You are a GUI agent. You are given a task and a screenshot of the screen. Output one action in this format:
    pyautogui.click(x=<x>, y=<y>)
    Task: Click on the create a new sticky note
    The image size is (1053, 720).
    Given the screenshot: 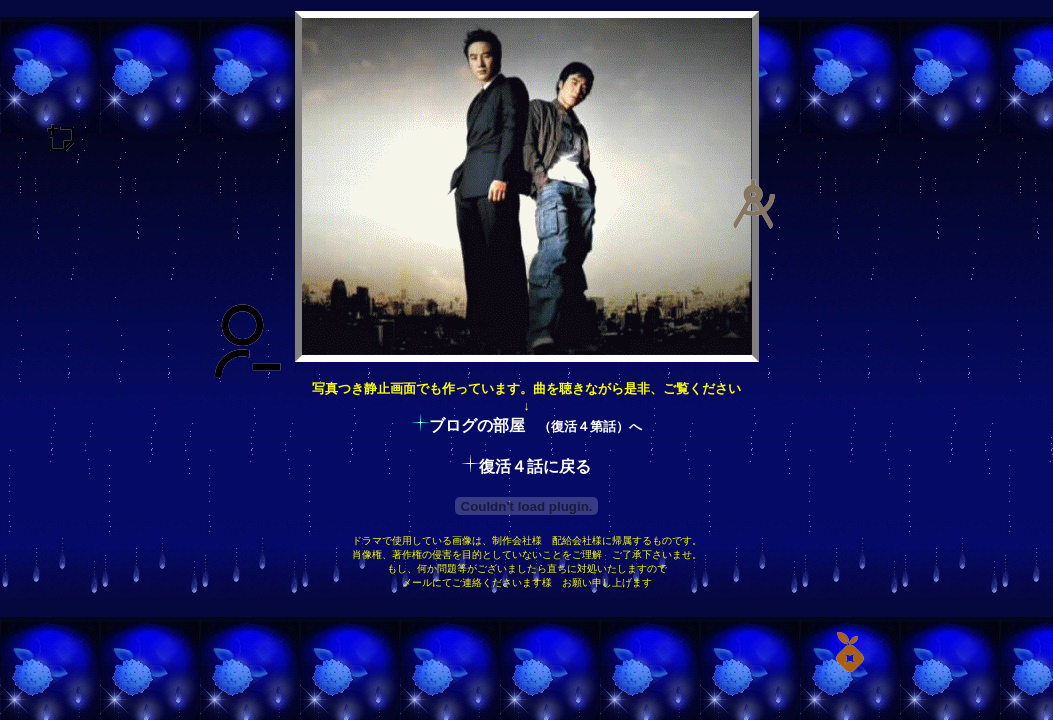 What is the action you would take?
    pyautogui.click(x=62, y=139)
    